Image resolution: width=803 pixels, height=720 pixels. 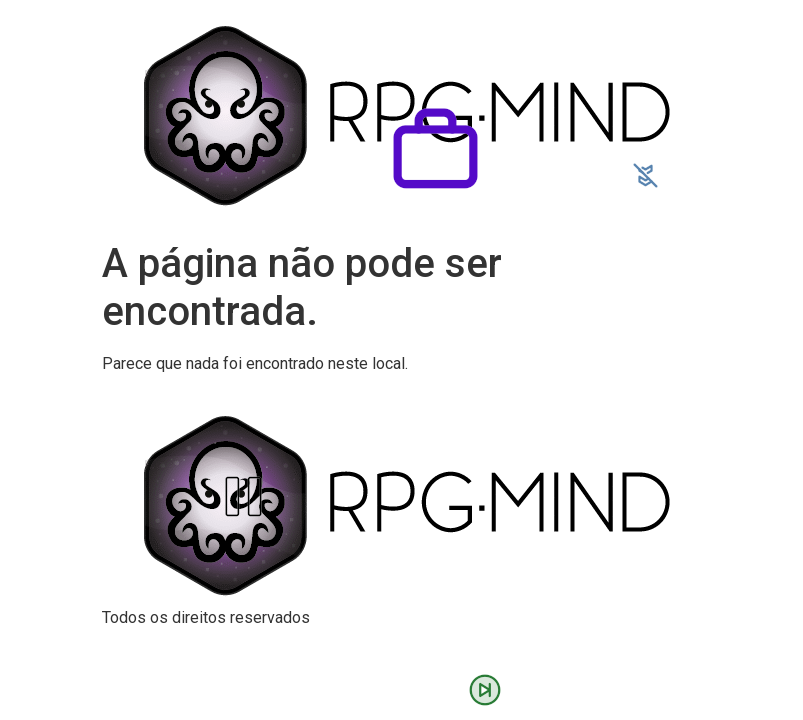 I want to click on disable badge notifications, so click(x=645, y=175).